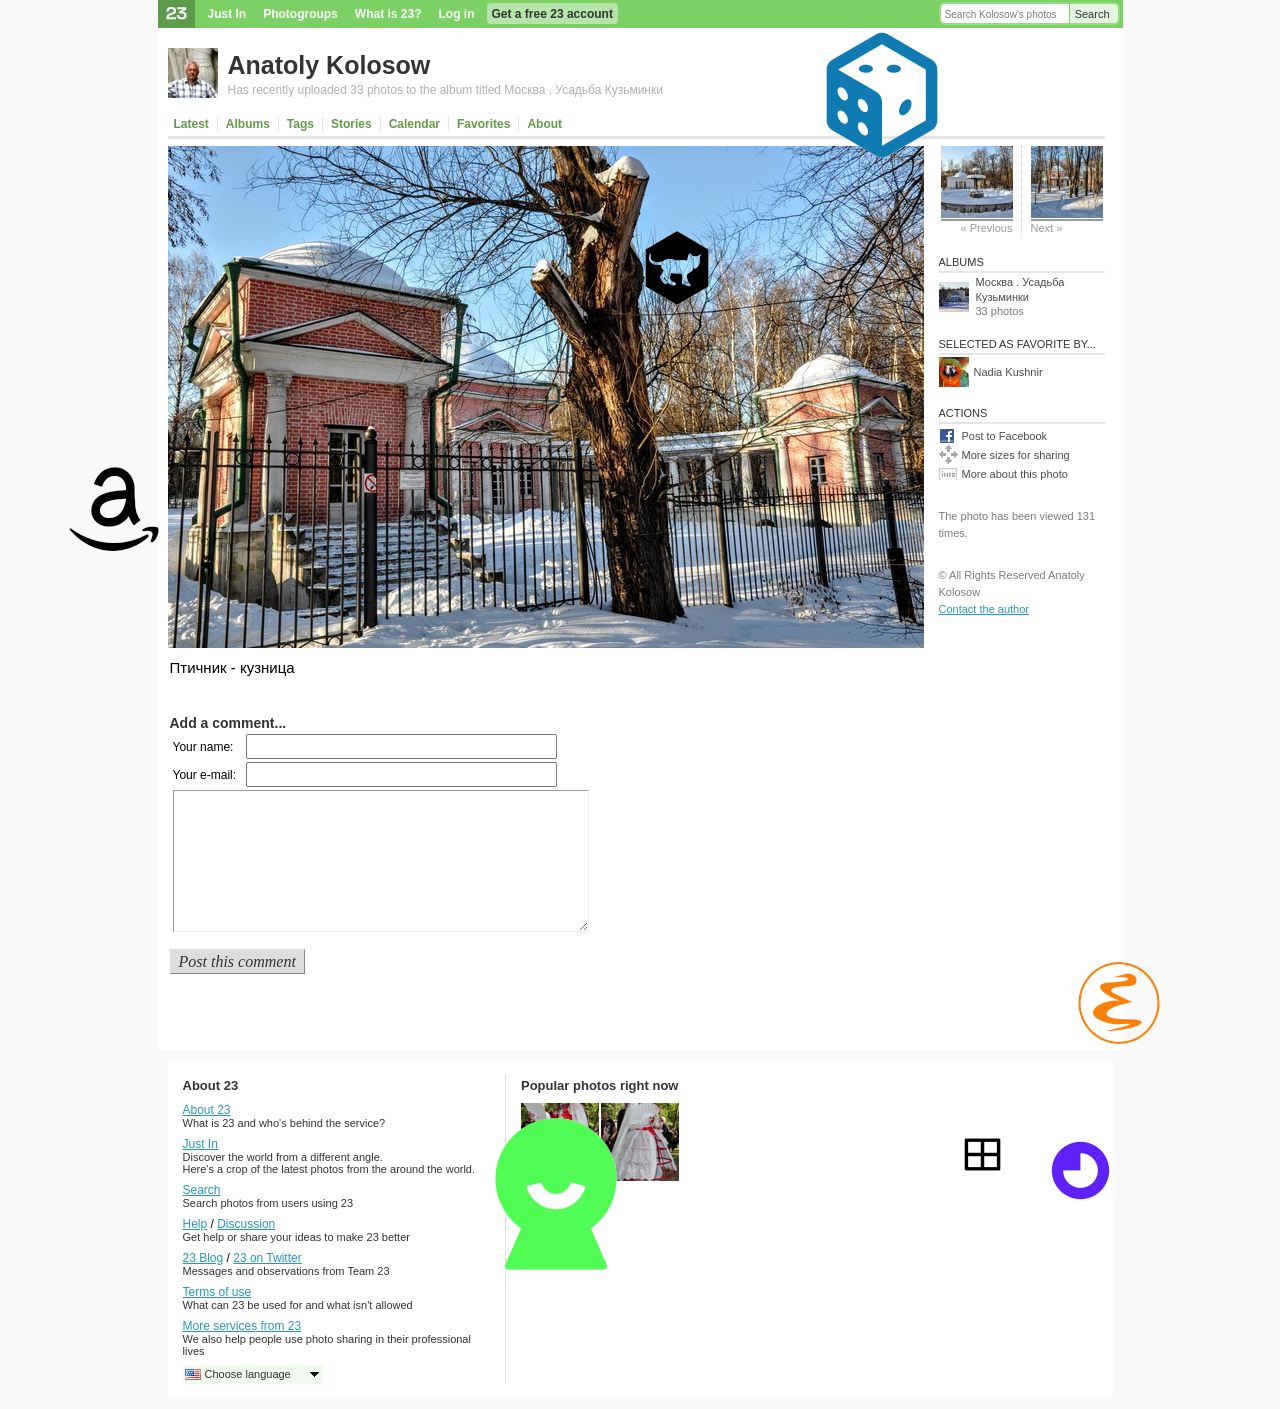 This screenshot has width=1280, height=1409. What do you see at coordinates (982, 1154) in the screenshot?
I see `switch to grid view layout` at bounding box center [982, 1154].